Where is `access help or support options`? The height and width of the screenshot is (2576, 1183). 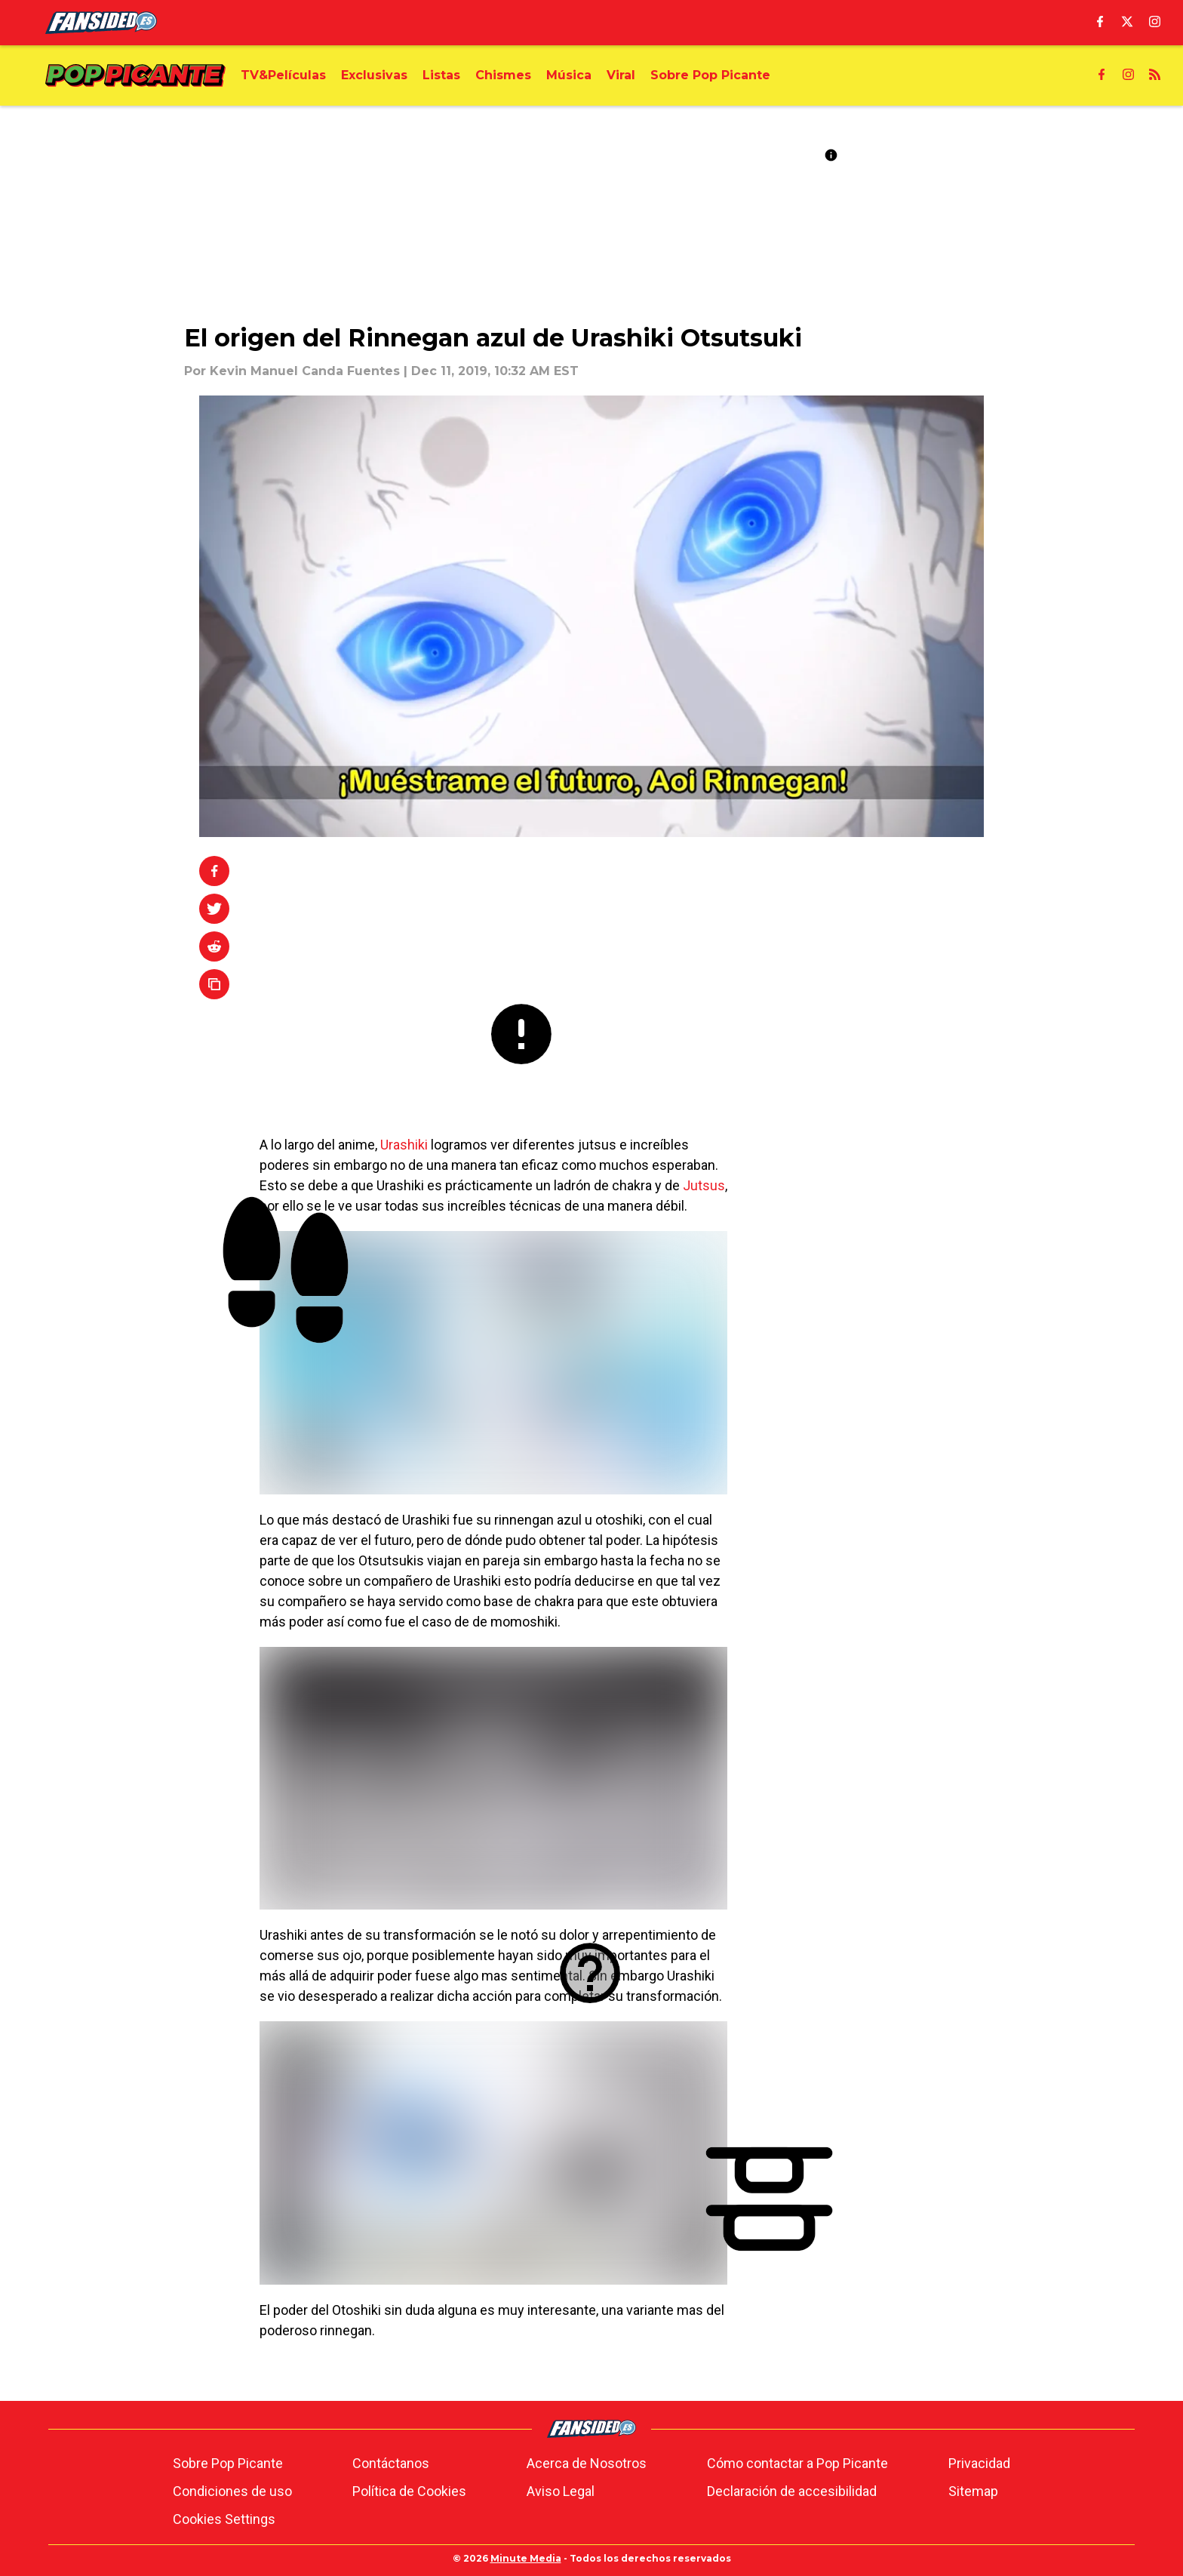 access help or support options is located at coordinates (590, 1973).